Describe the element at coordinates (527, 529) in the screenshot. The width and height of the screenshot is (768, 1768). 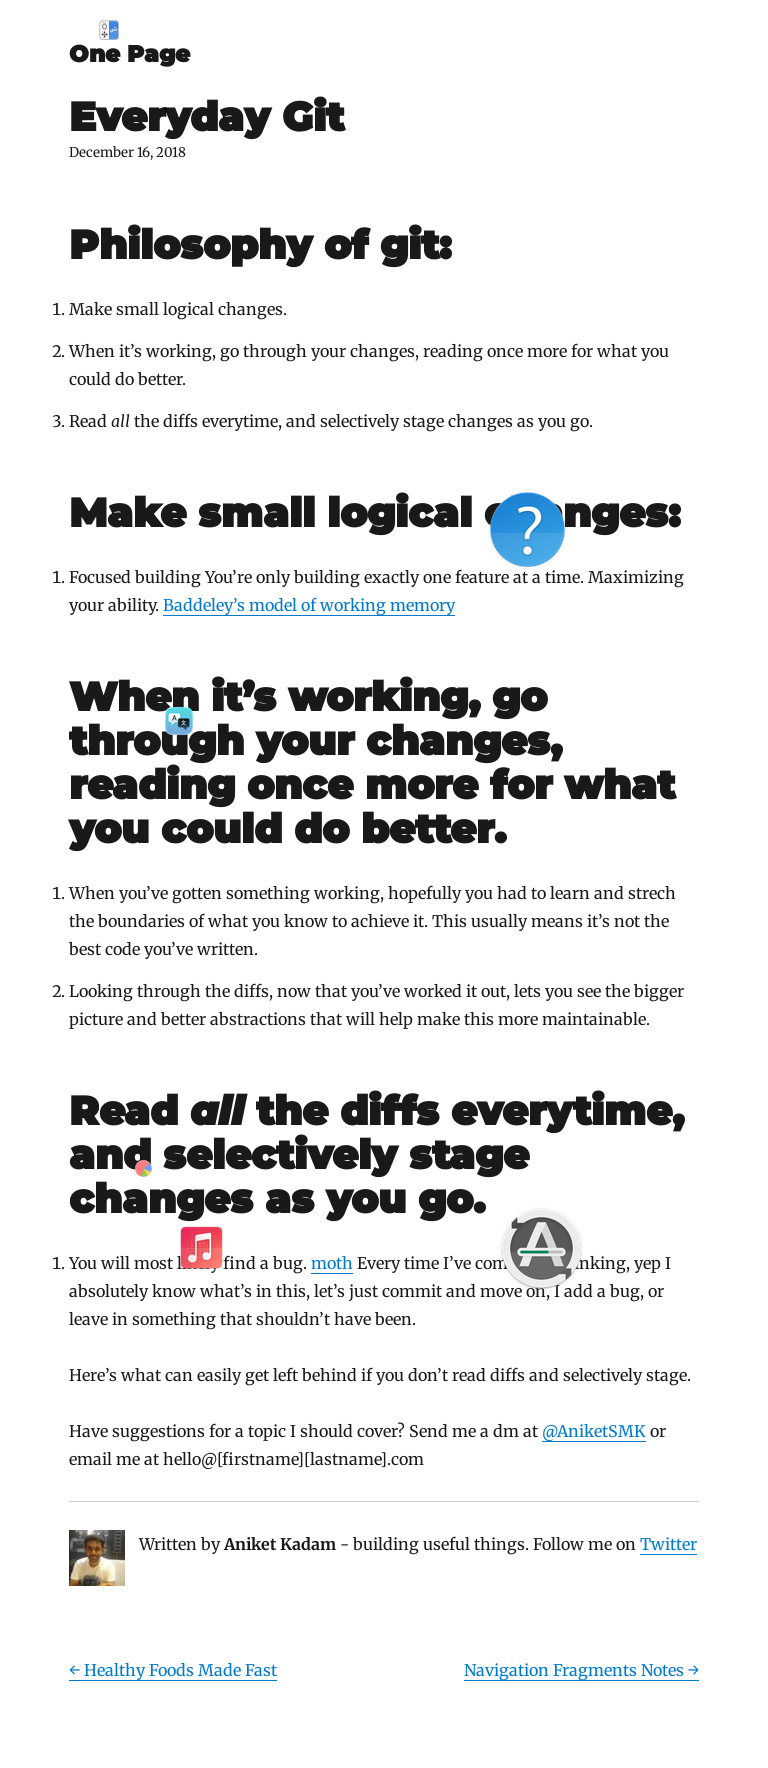
I see `open the help center or documentation` at that location.